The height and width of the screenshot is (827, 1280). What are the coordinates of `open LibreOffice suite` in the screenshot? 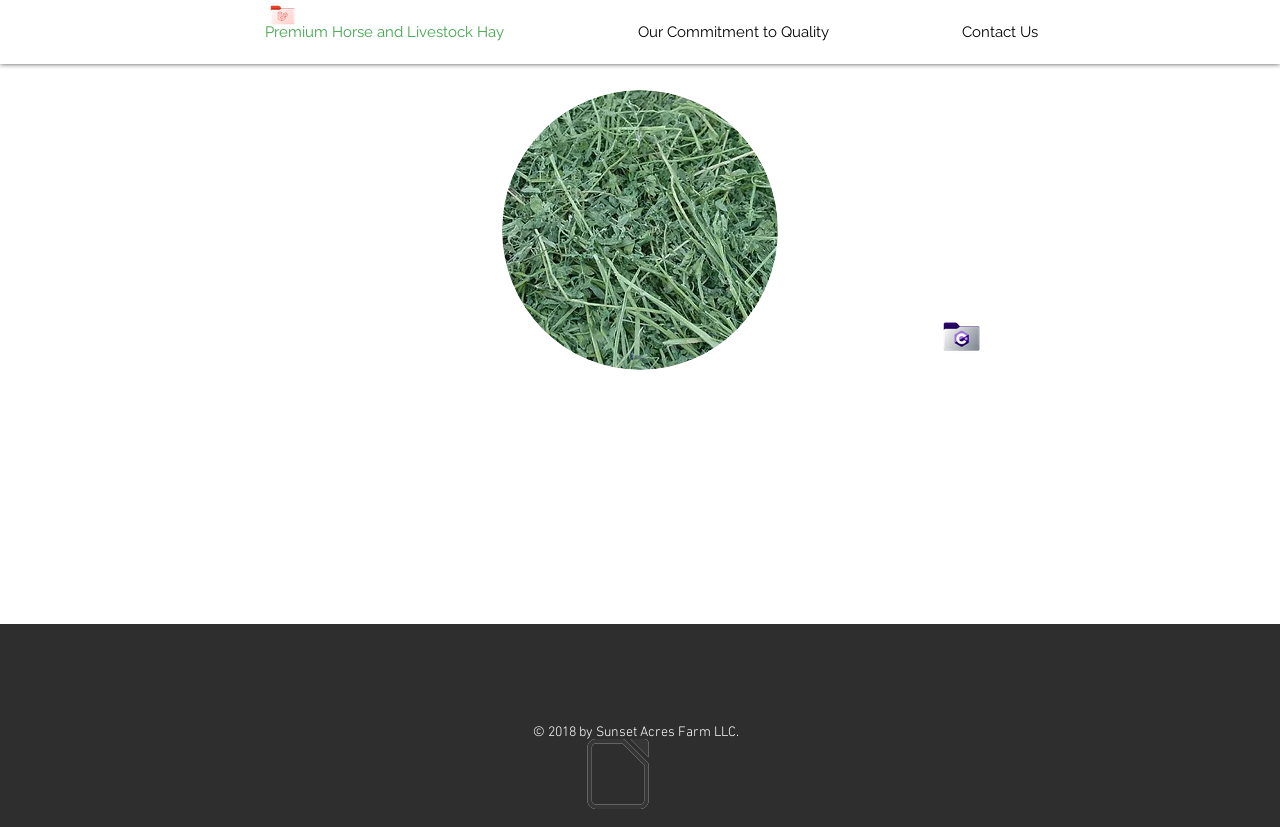 It's located at (618, 774).